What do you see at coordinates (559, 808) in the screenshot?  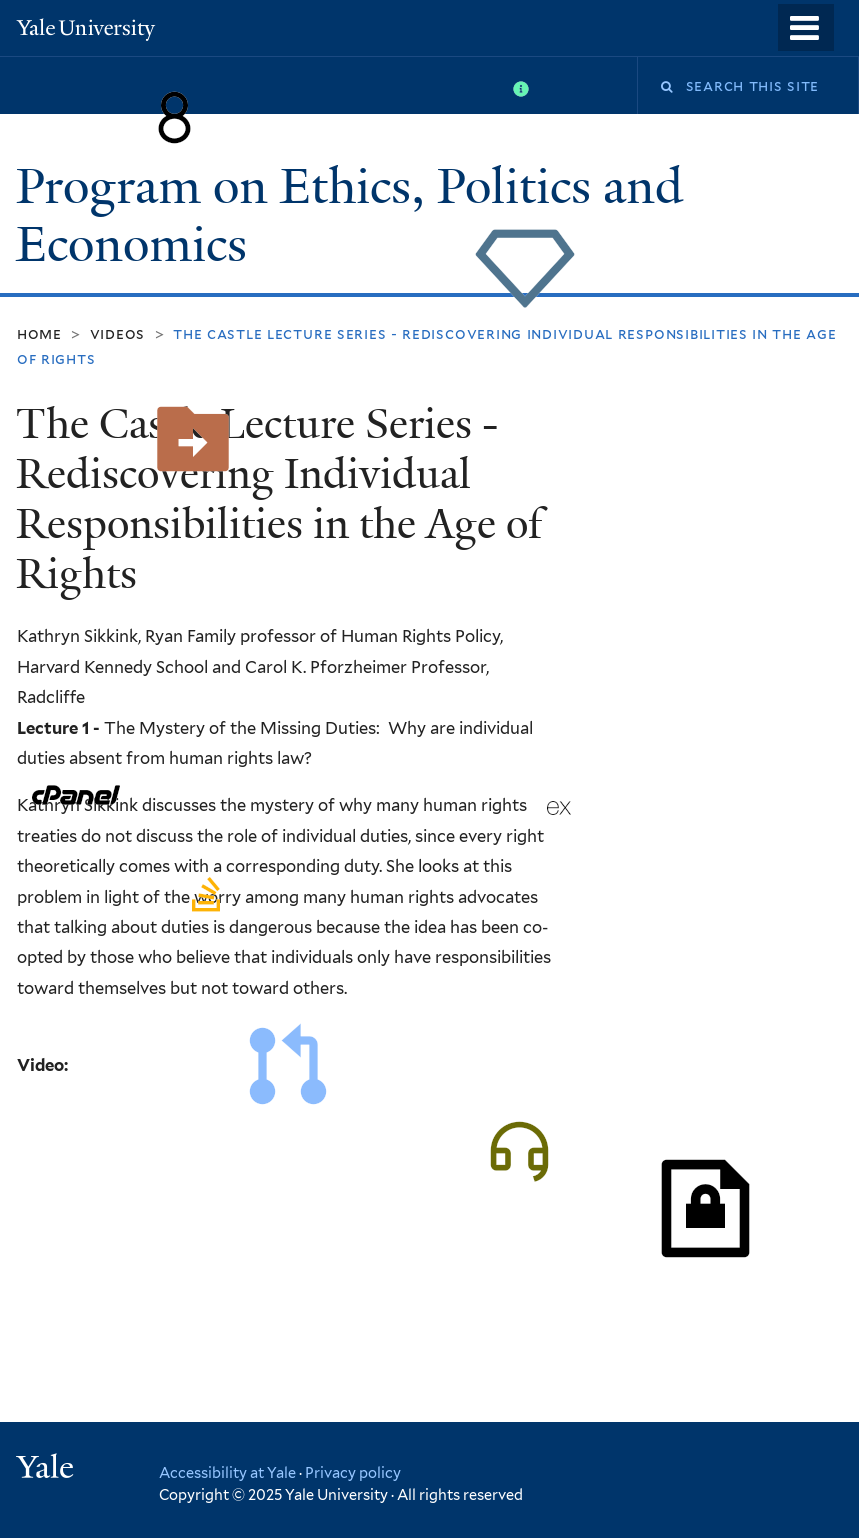 I see `express.js framework logo` at bounding box center [559, 808].